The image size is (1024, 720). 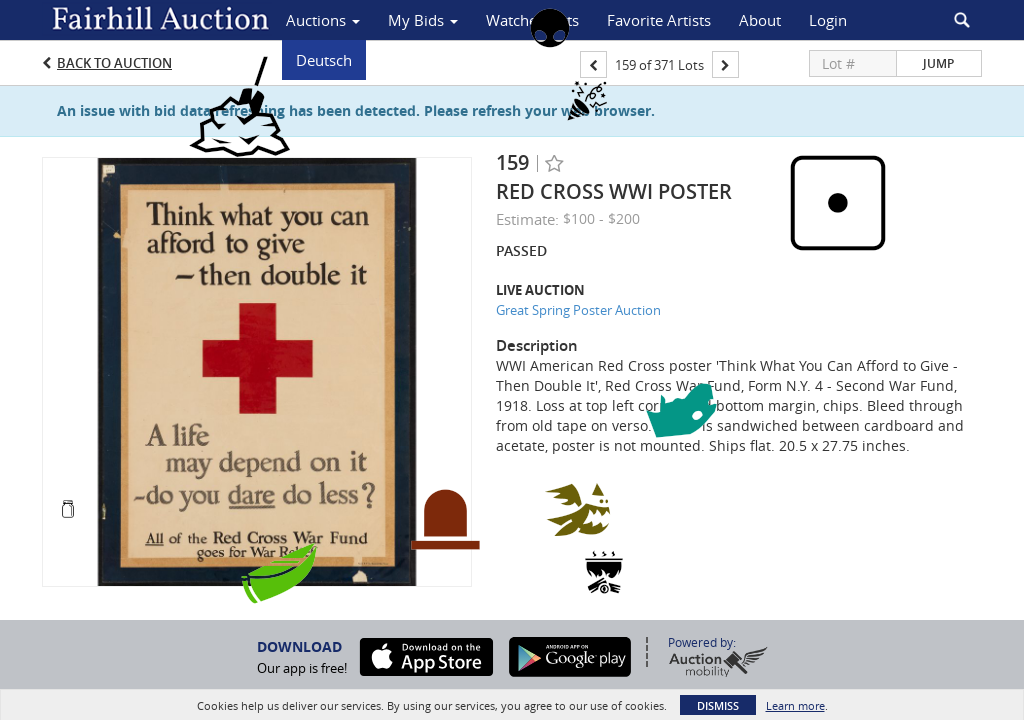 I want to click on celebrate an achievement or milestone, so click(x=587, y=101).